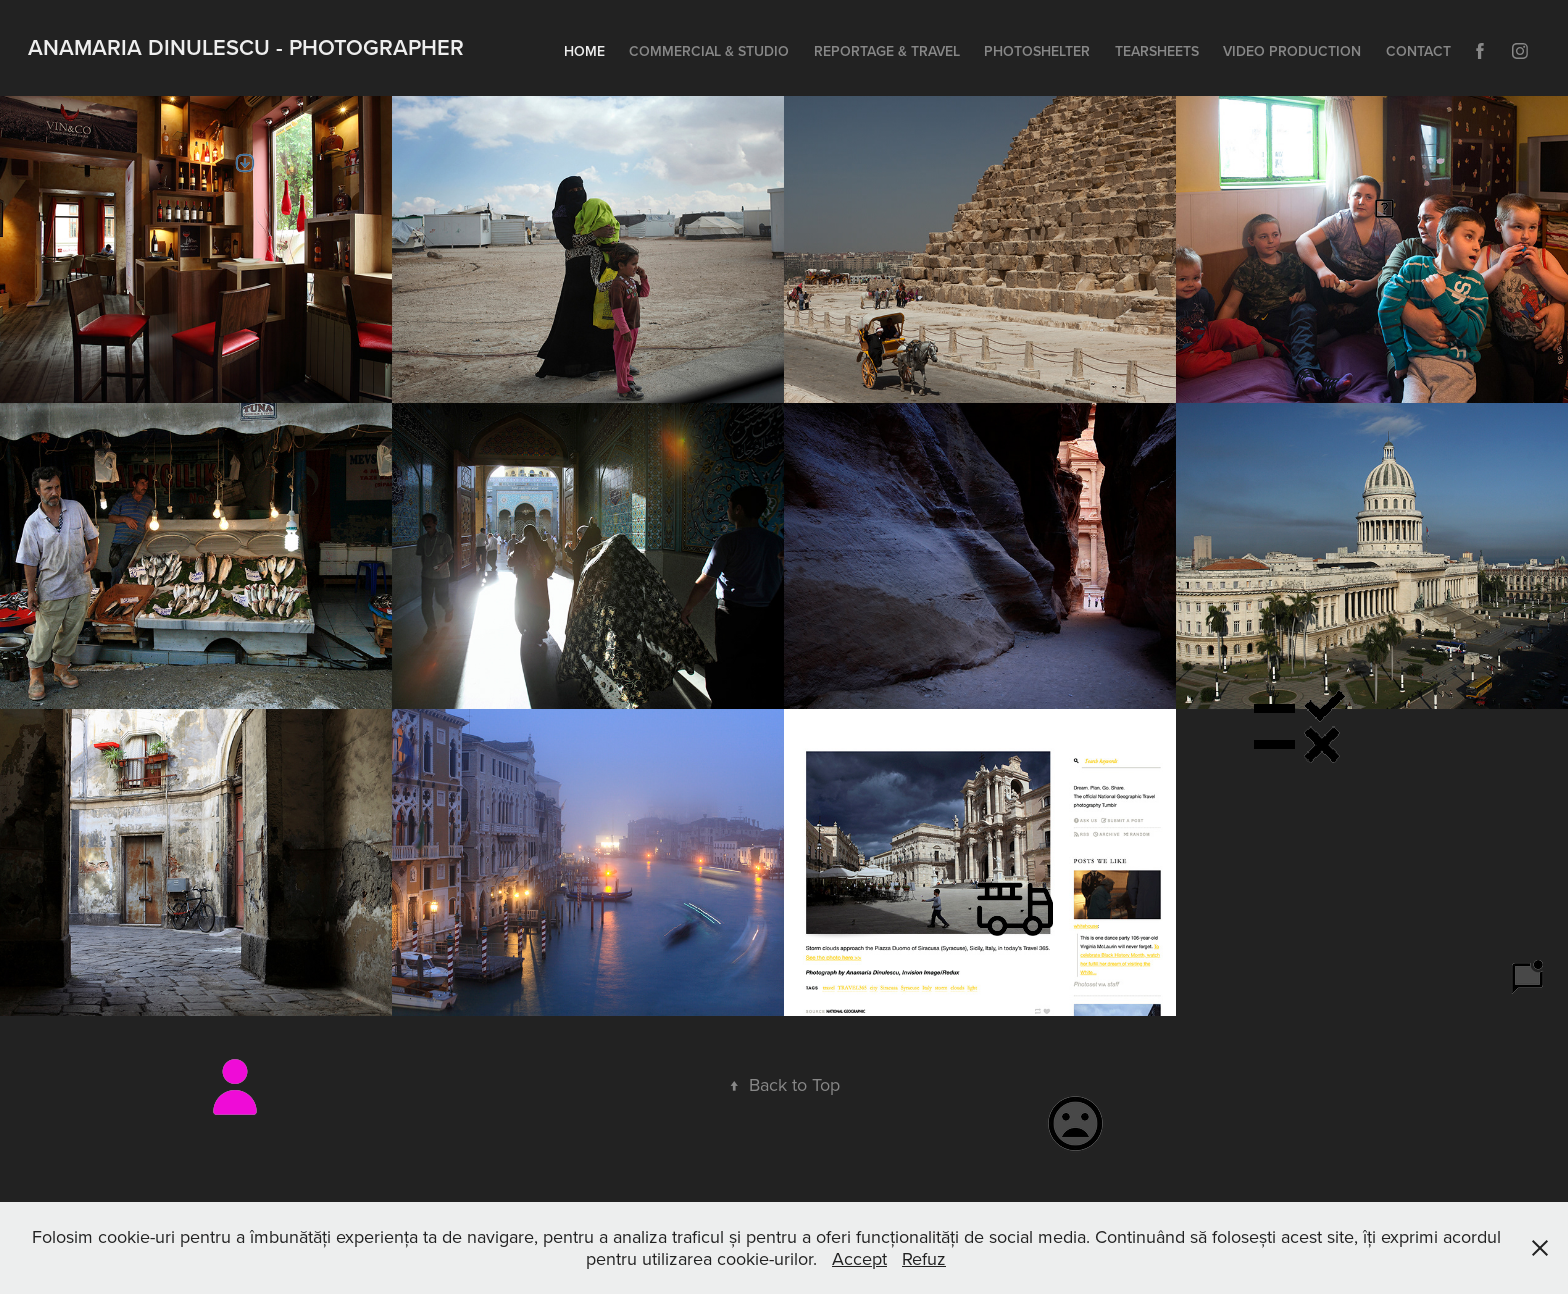 The height and width of the screenshot is (1294, 1568). What do you see at coordinates (245, 163) in the screenshot?
I see `download file or content` at bounding box center [245, 163].